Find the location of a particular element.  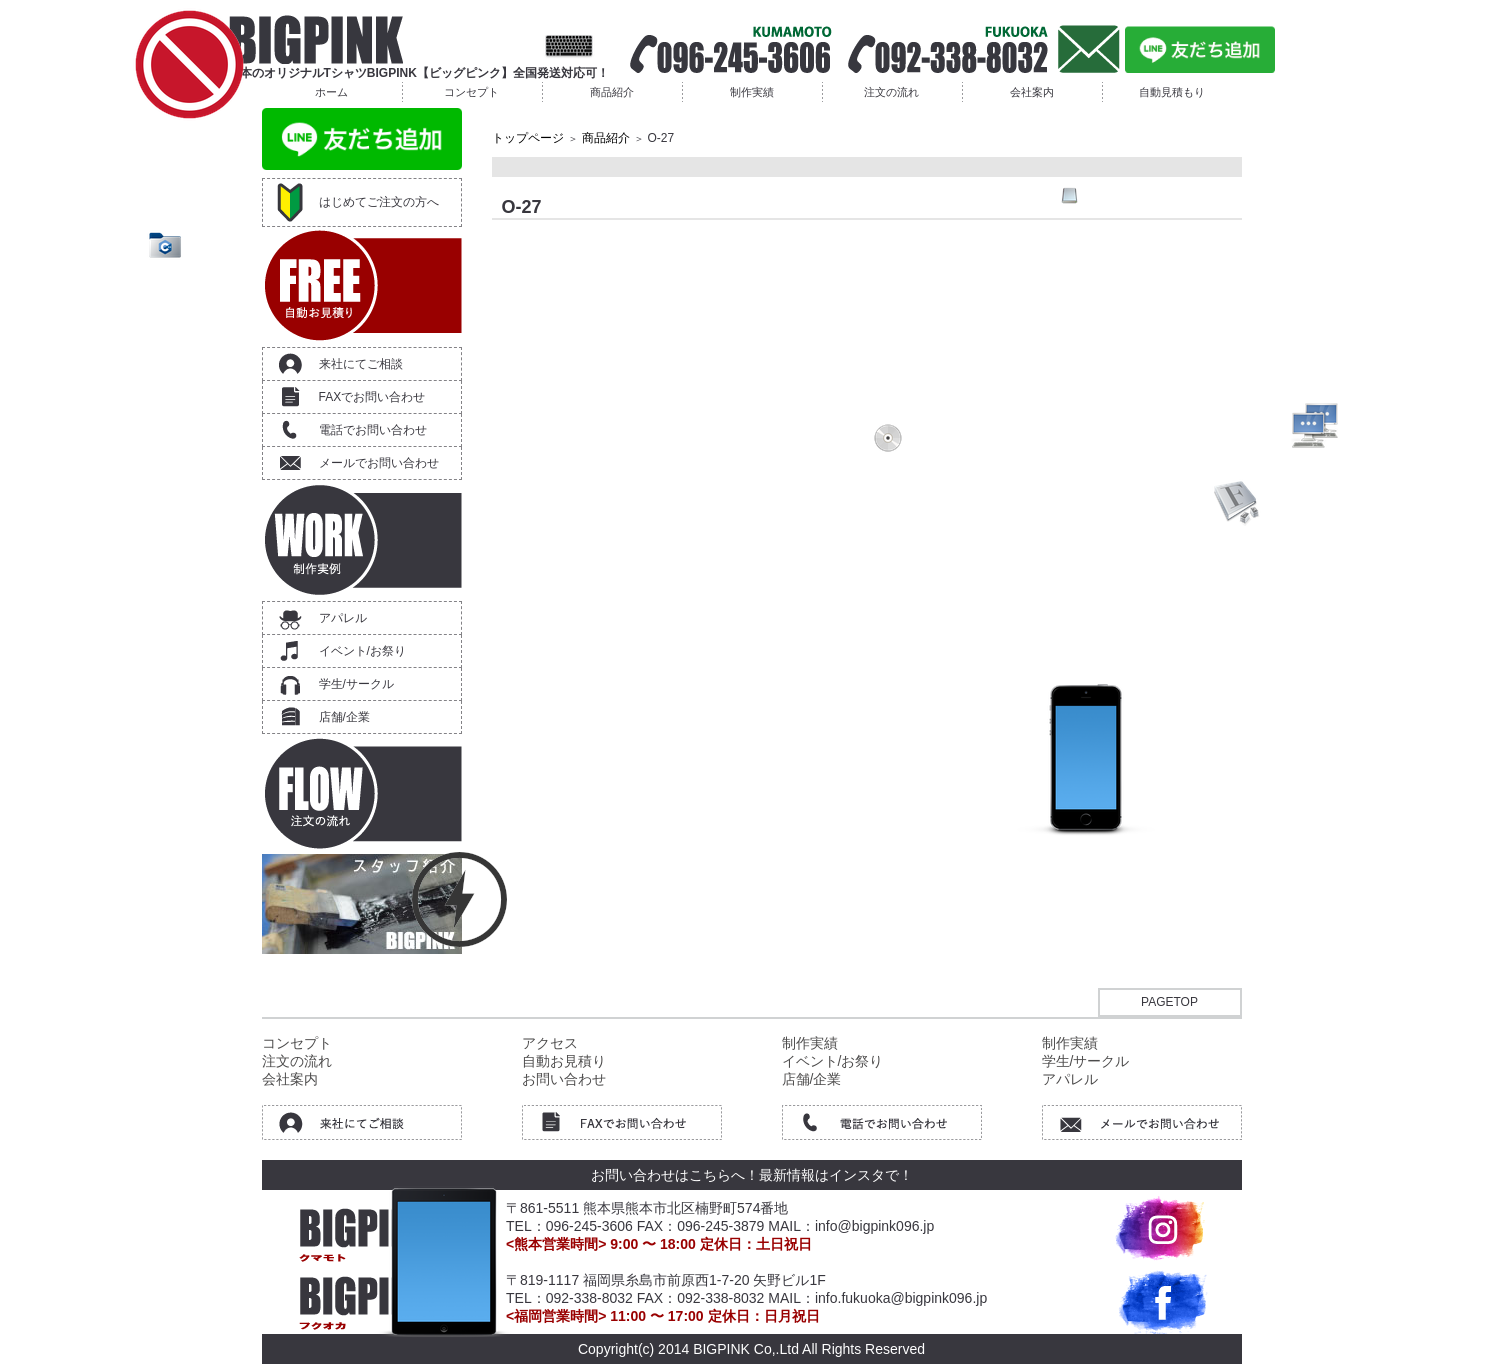

access power and battery settings is located at coordinates (459, 899).